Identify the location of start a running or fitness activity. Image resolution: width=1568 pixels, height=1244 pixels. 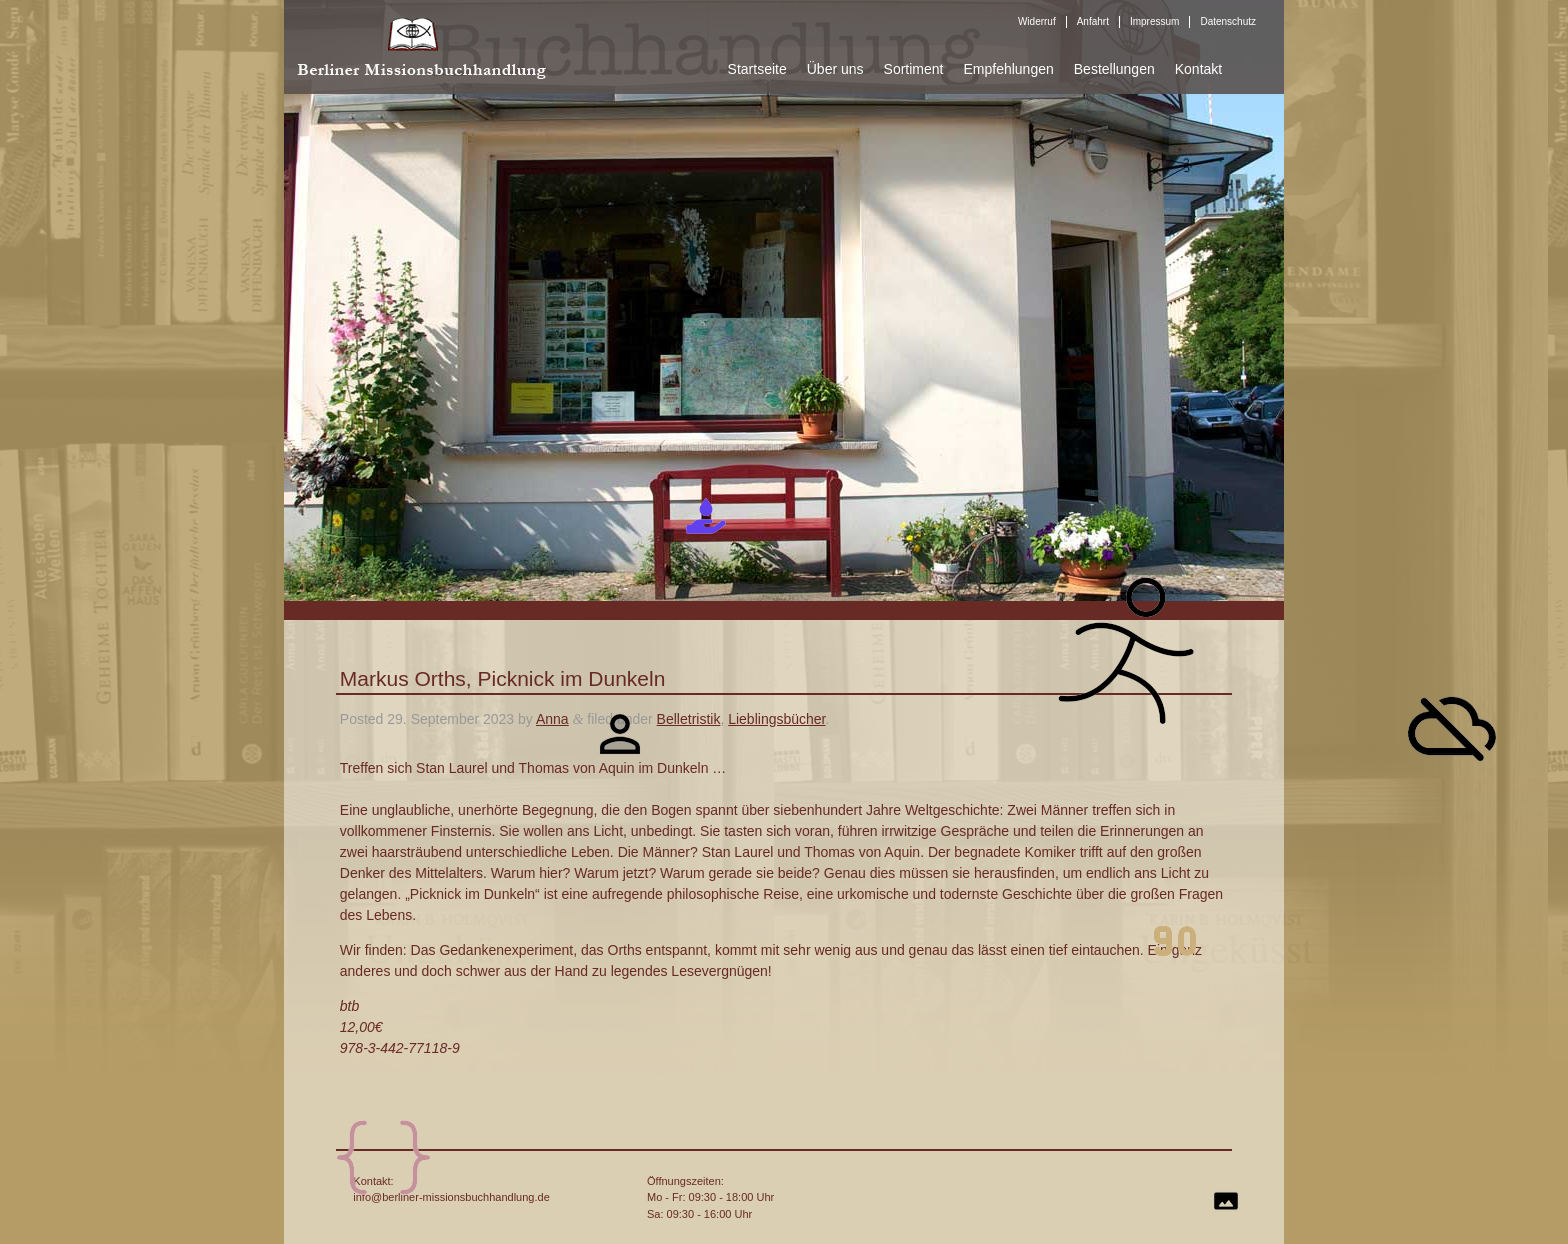
(1129, 648).